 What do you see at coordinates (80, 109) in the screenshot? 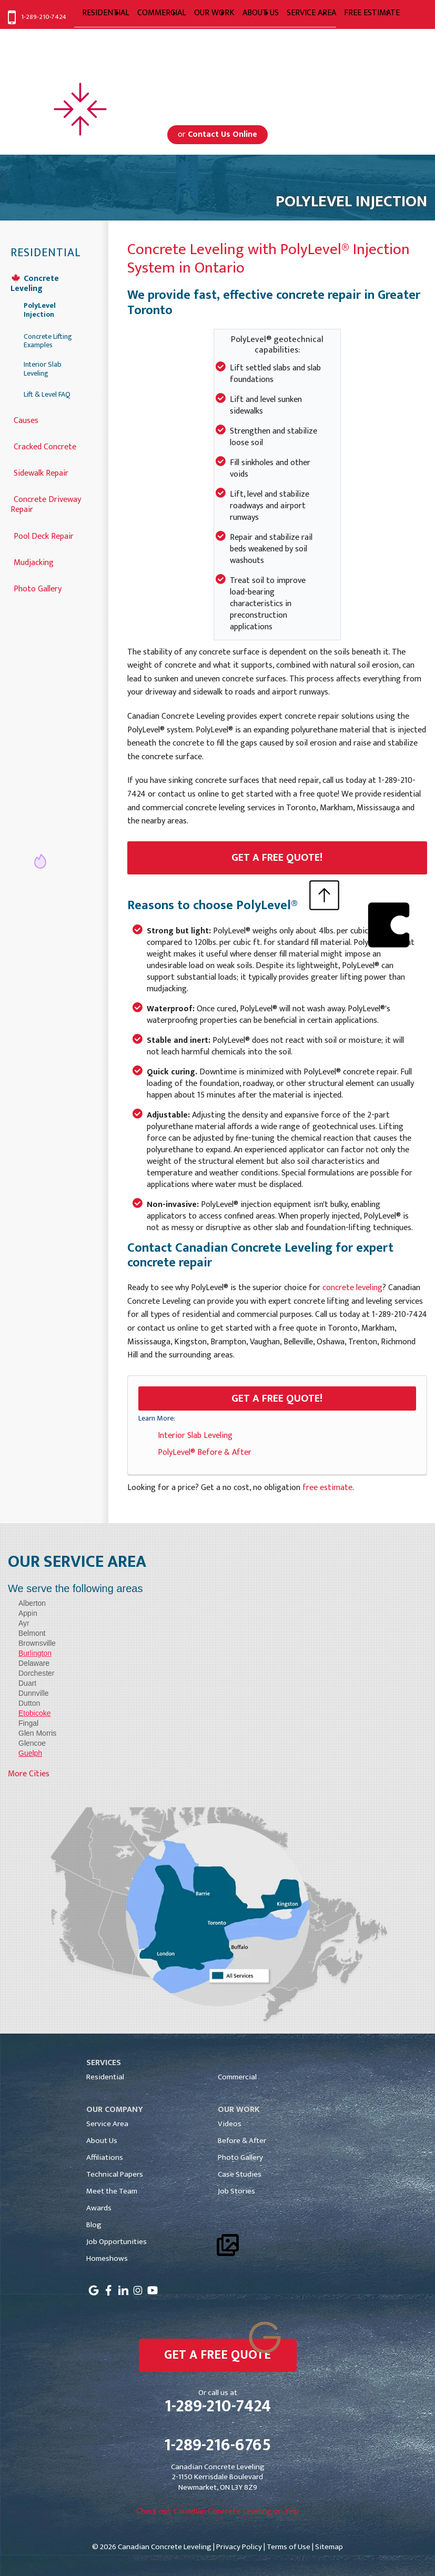
I see `collapse or minimize content from all sides` at bounding box center [80, 109].